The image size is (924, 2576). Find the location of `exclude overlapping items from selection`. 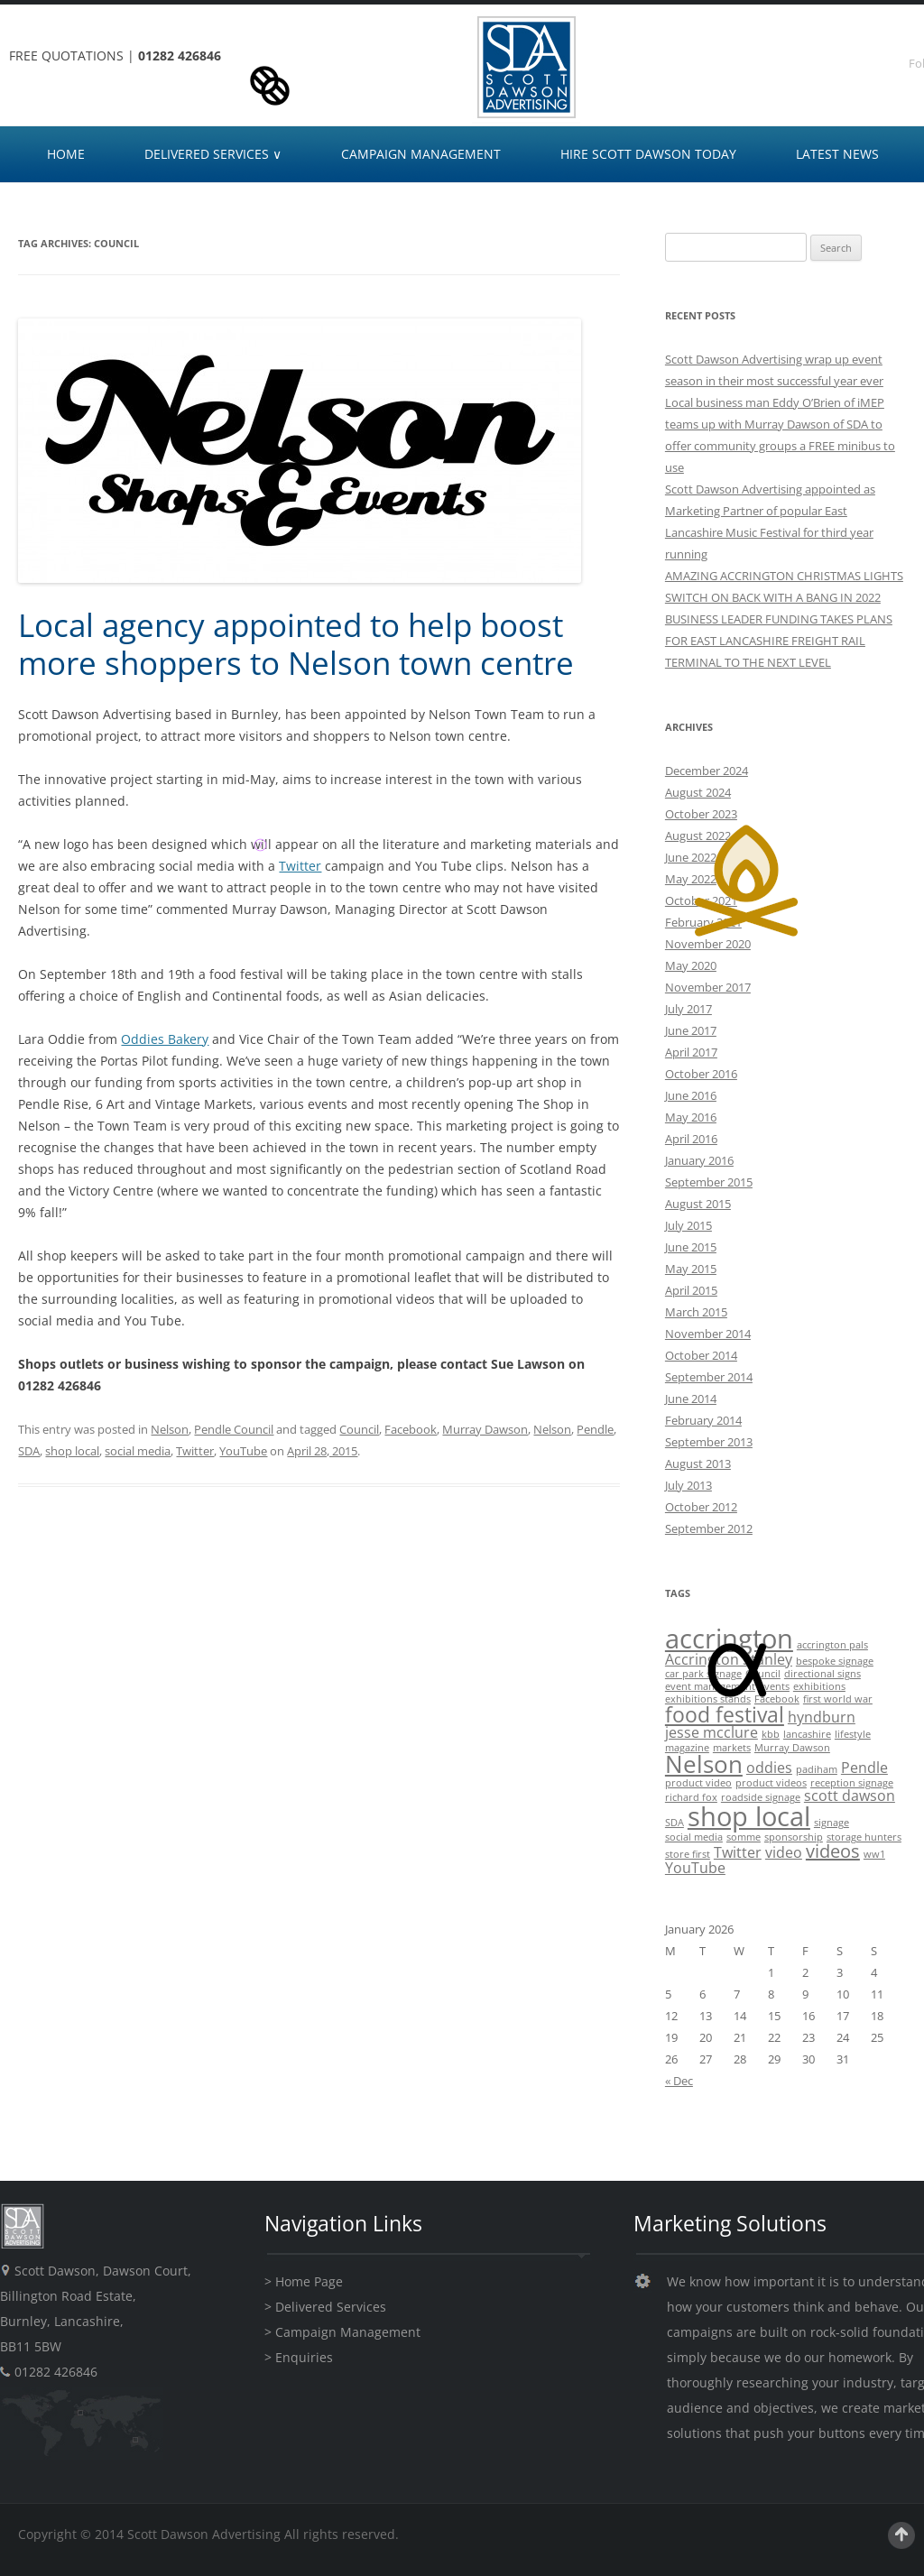

exclude overlapping items from selection is located at coordinates (270, 86).